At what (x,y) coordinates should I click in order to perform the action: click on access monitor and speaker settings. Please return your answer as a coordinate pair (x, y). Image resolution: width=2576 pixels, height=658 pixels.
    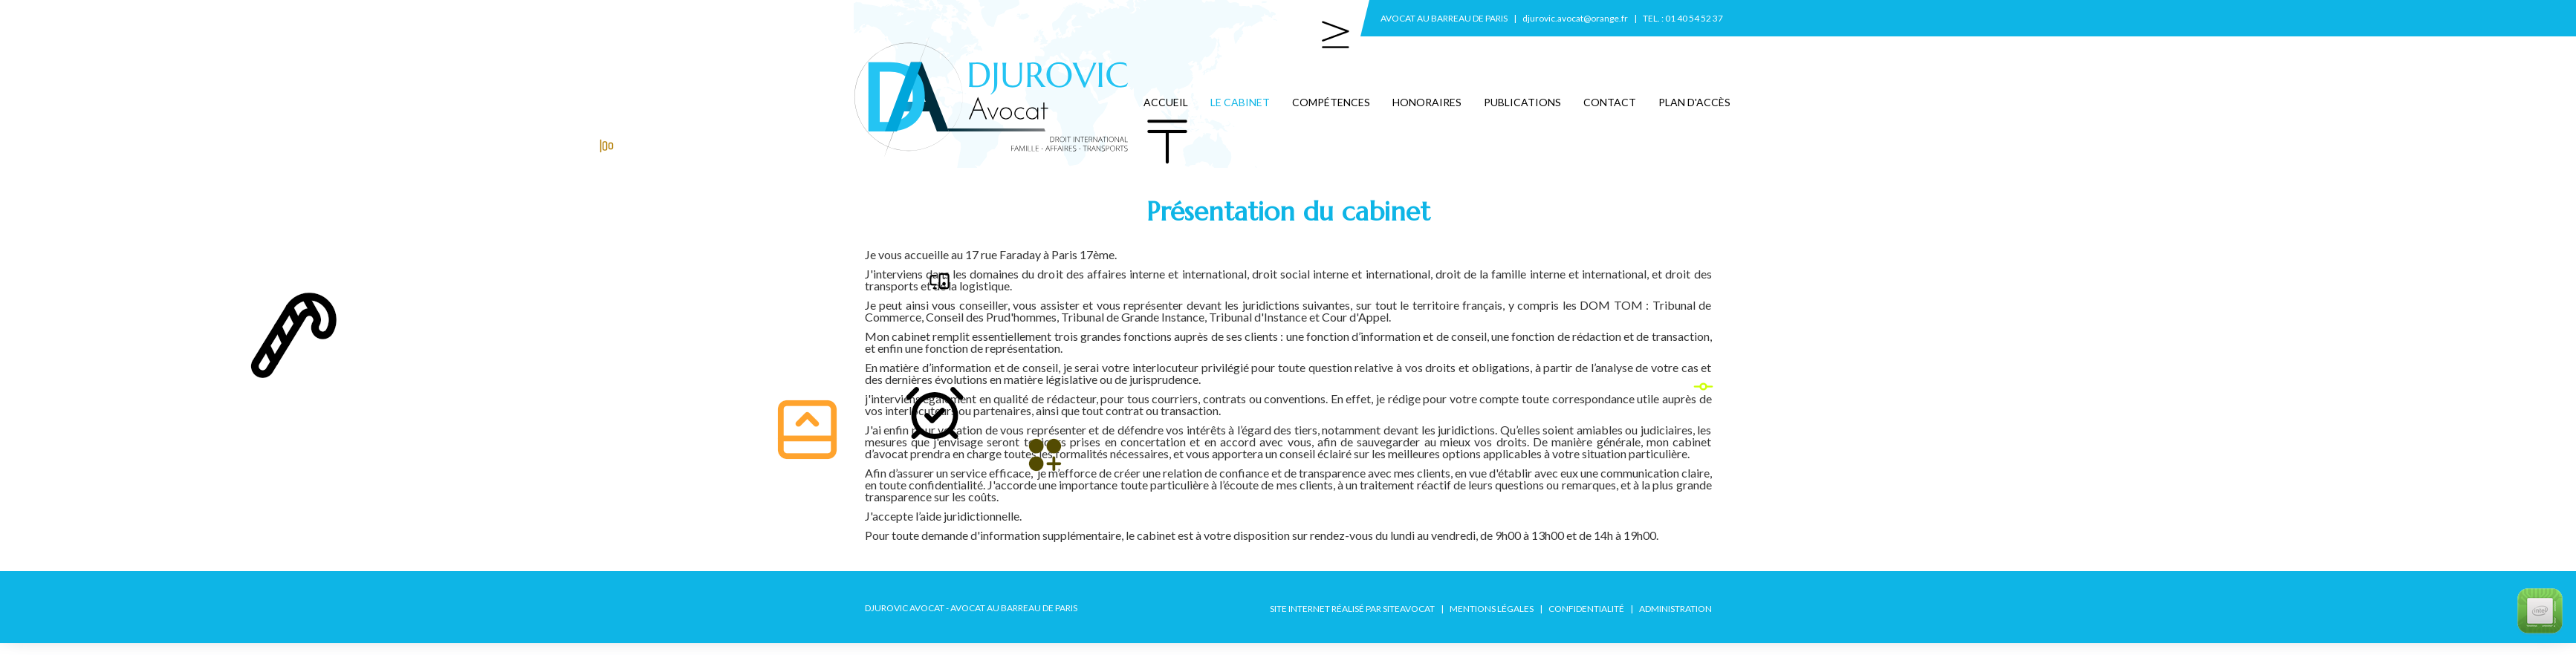
    Looking at the image, I should click on (939, 281).